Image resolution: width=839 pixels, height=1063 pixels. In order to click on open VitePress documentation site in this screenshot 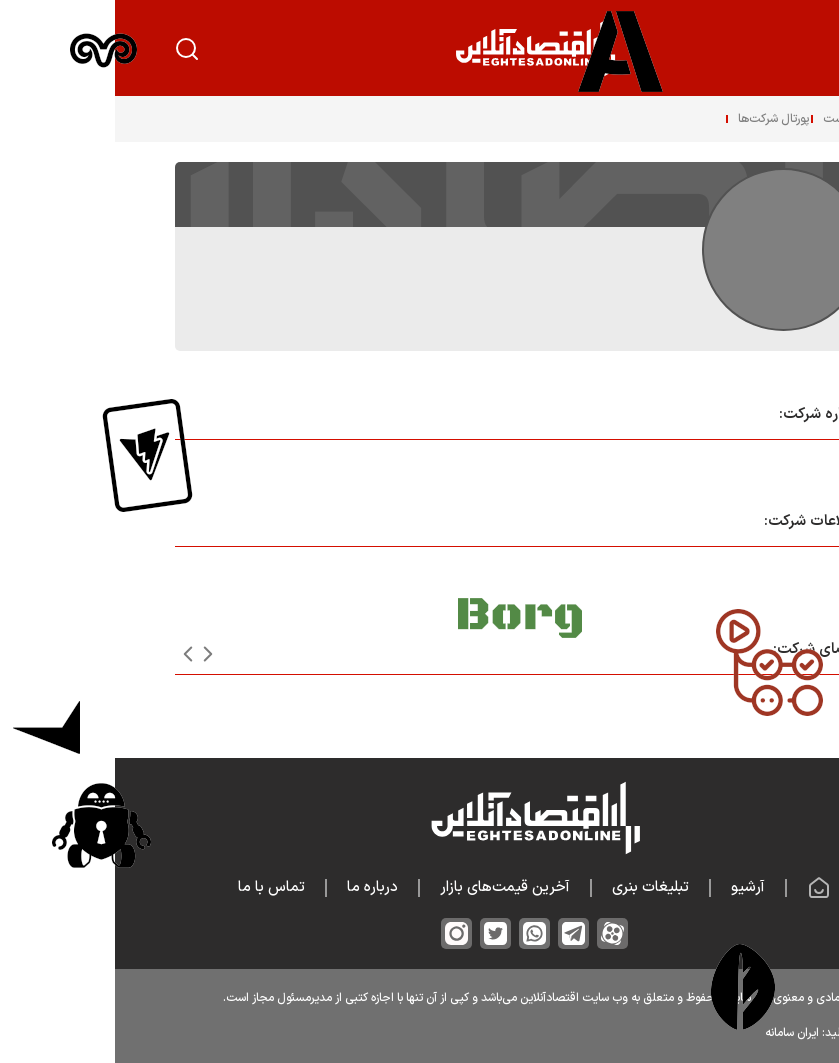, I will do `click(147, 455)`.